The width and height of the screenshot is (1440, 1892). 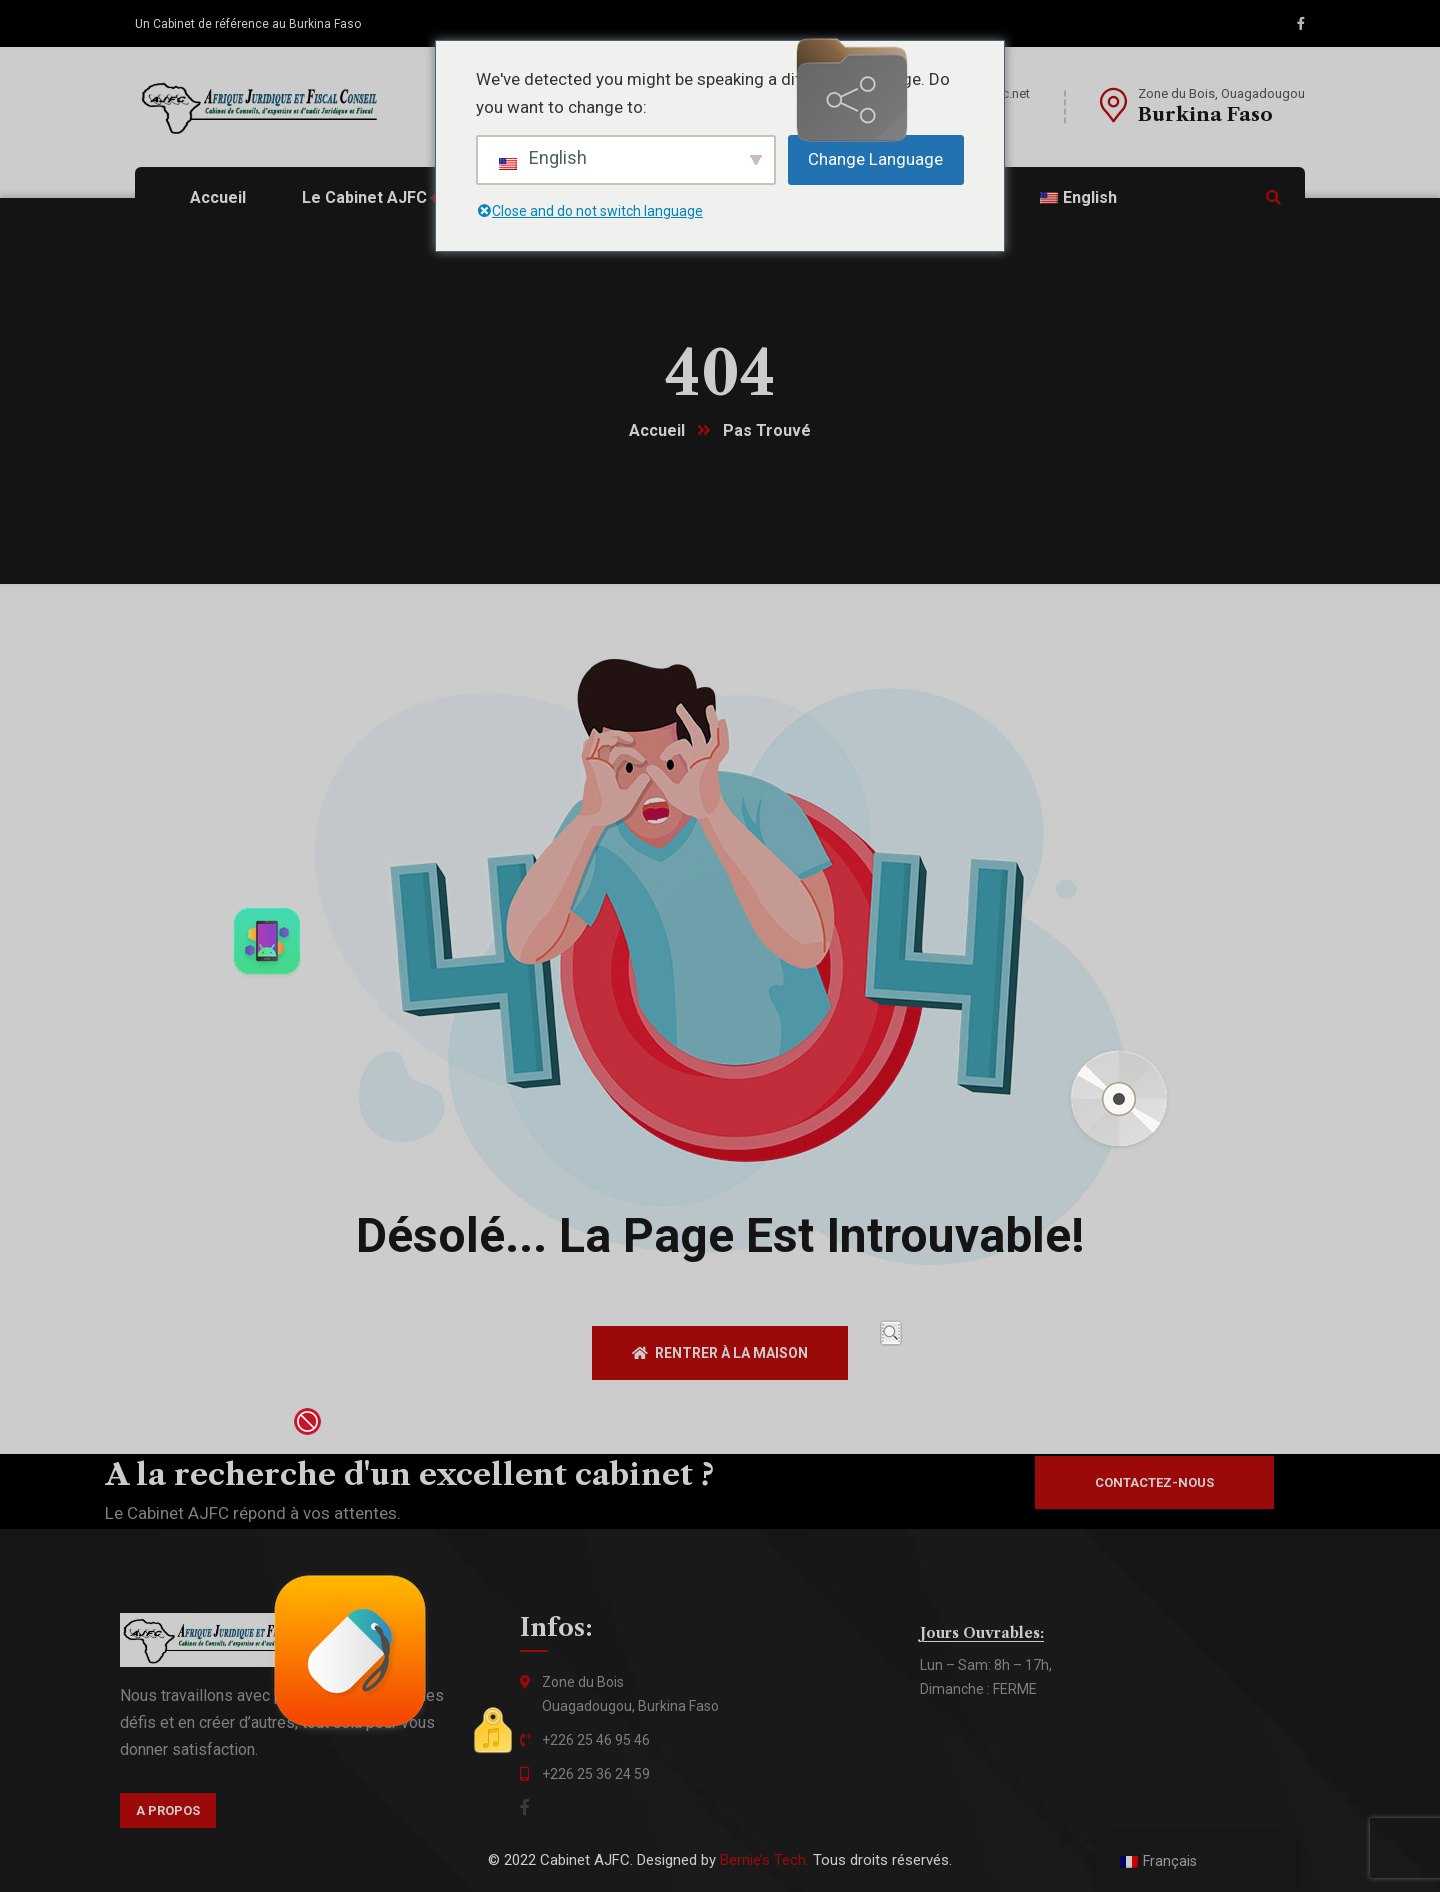 What do you see at coordinates (307, 1421) in the screenshot?
I see `delete selected email message` at bounding box center [307, 1421].